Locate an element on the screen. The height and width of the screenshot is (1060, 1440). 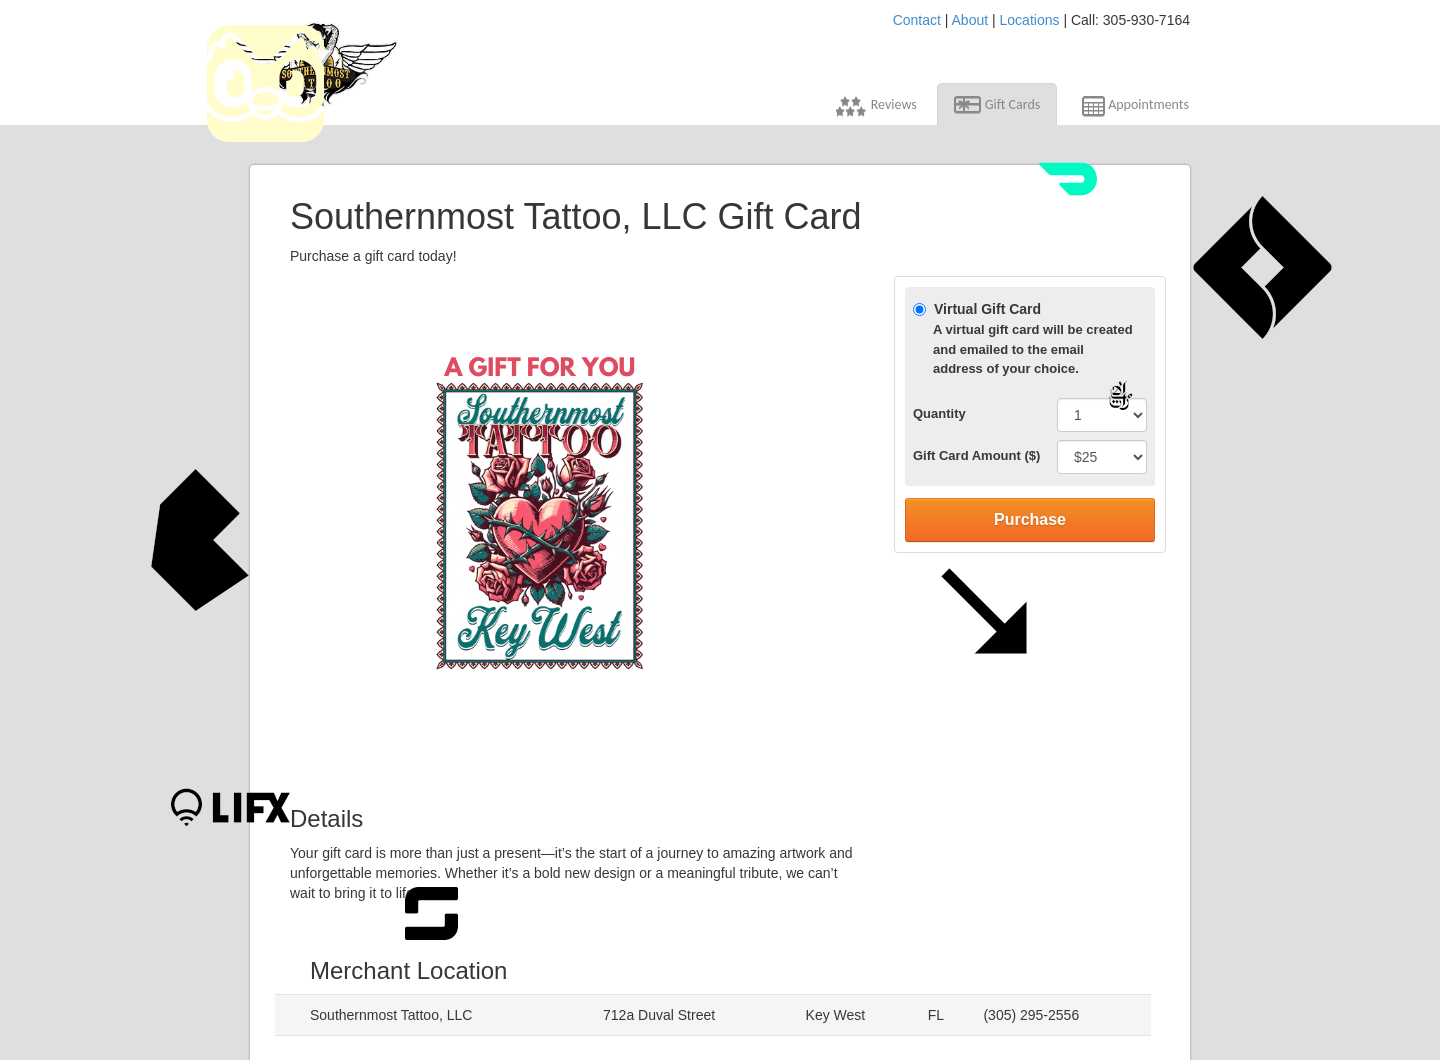
open the duolingo language learning app is located at coordinates (265, 83).